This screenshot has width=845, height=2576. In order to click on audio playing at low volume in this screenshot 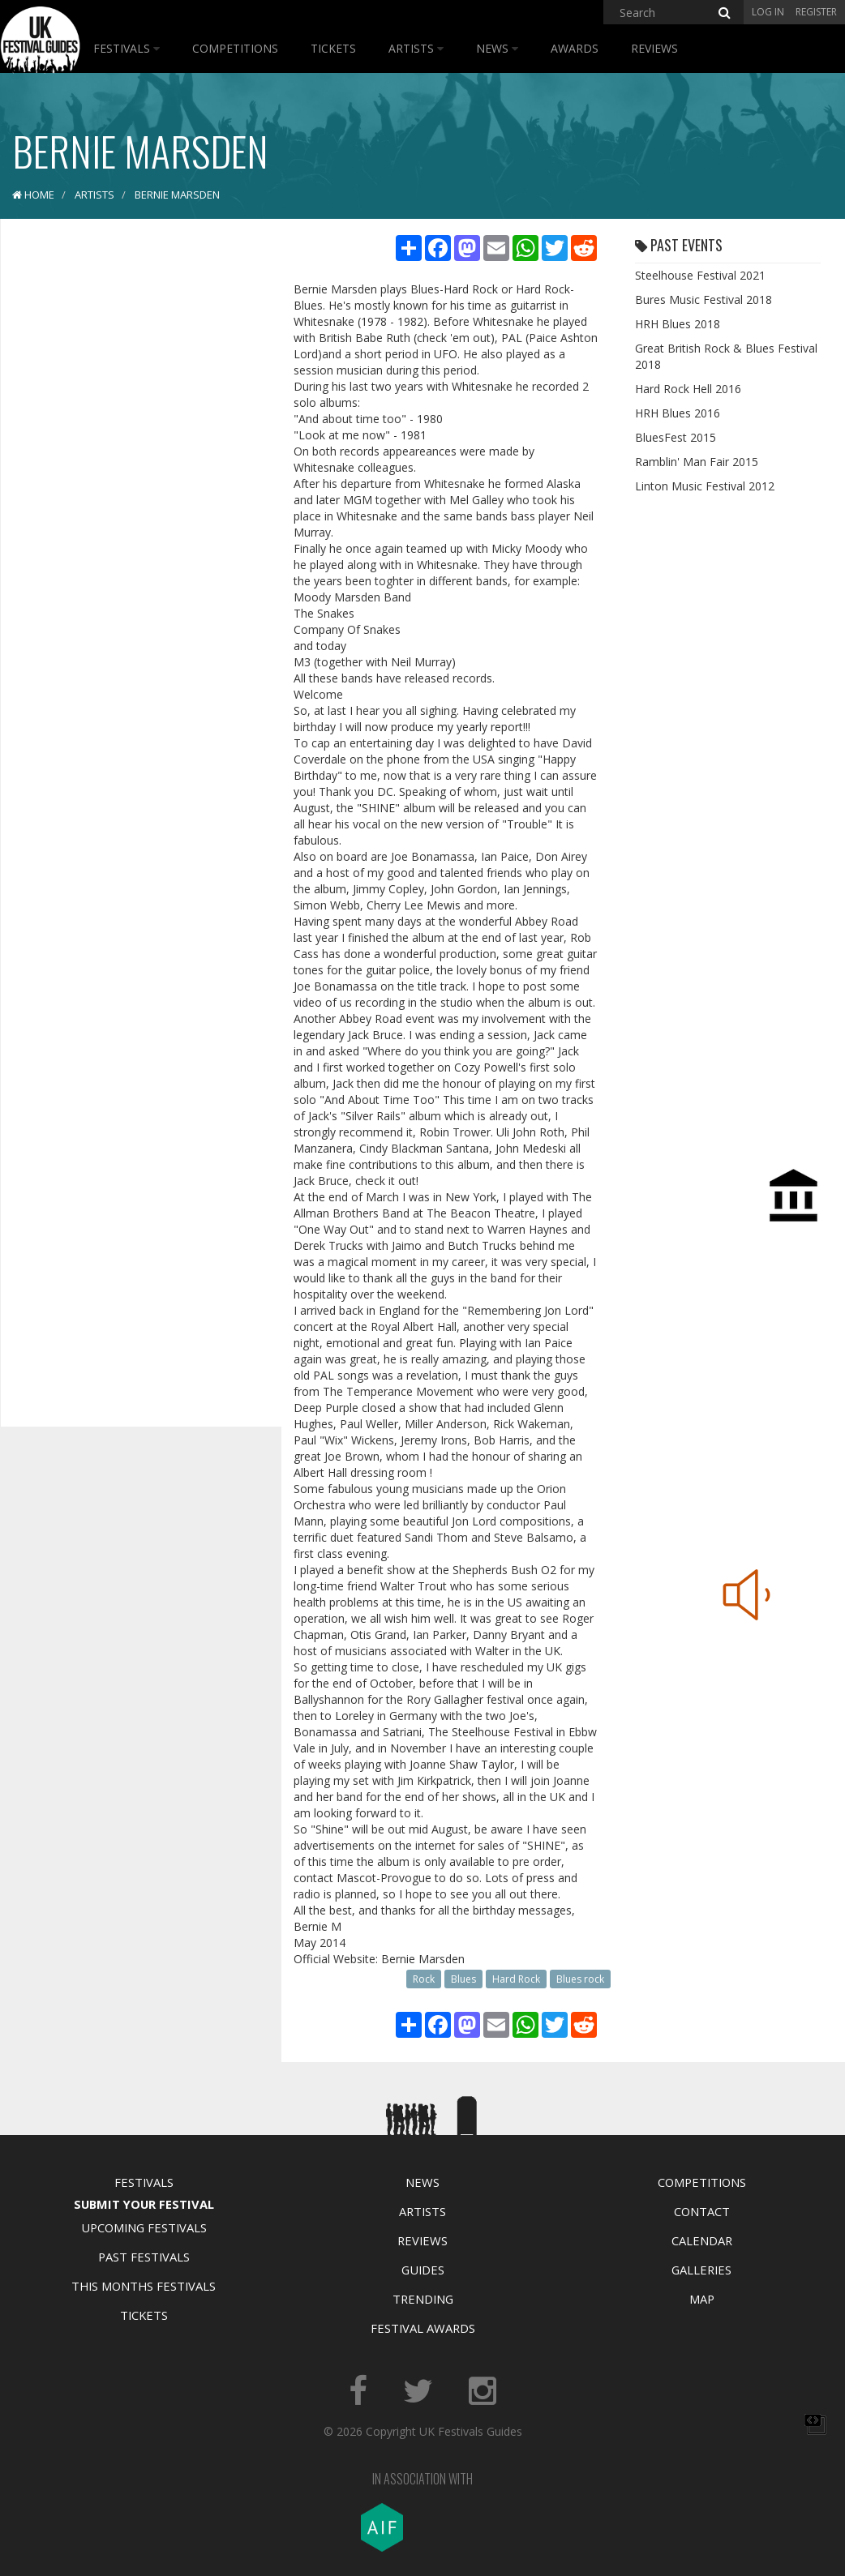, I will do `click(750, 1594)`.